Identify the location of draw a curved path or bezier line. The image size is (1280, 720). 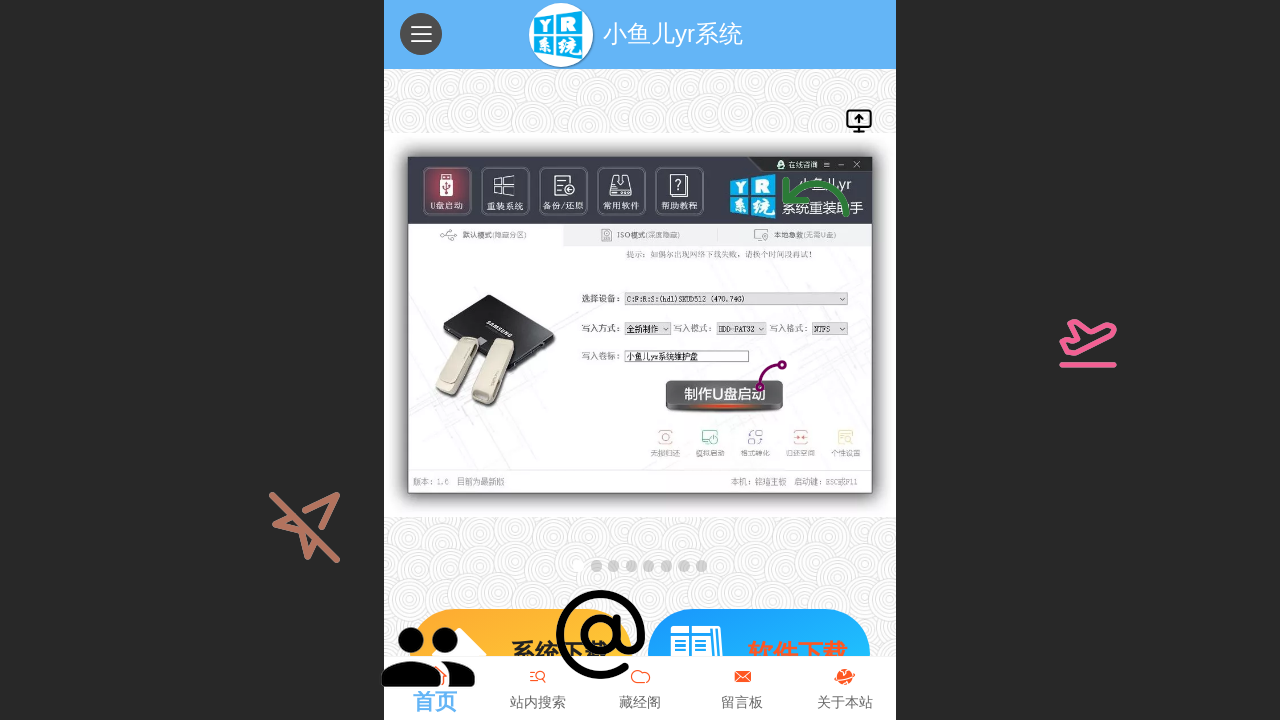
(771, 376).